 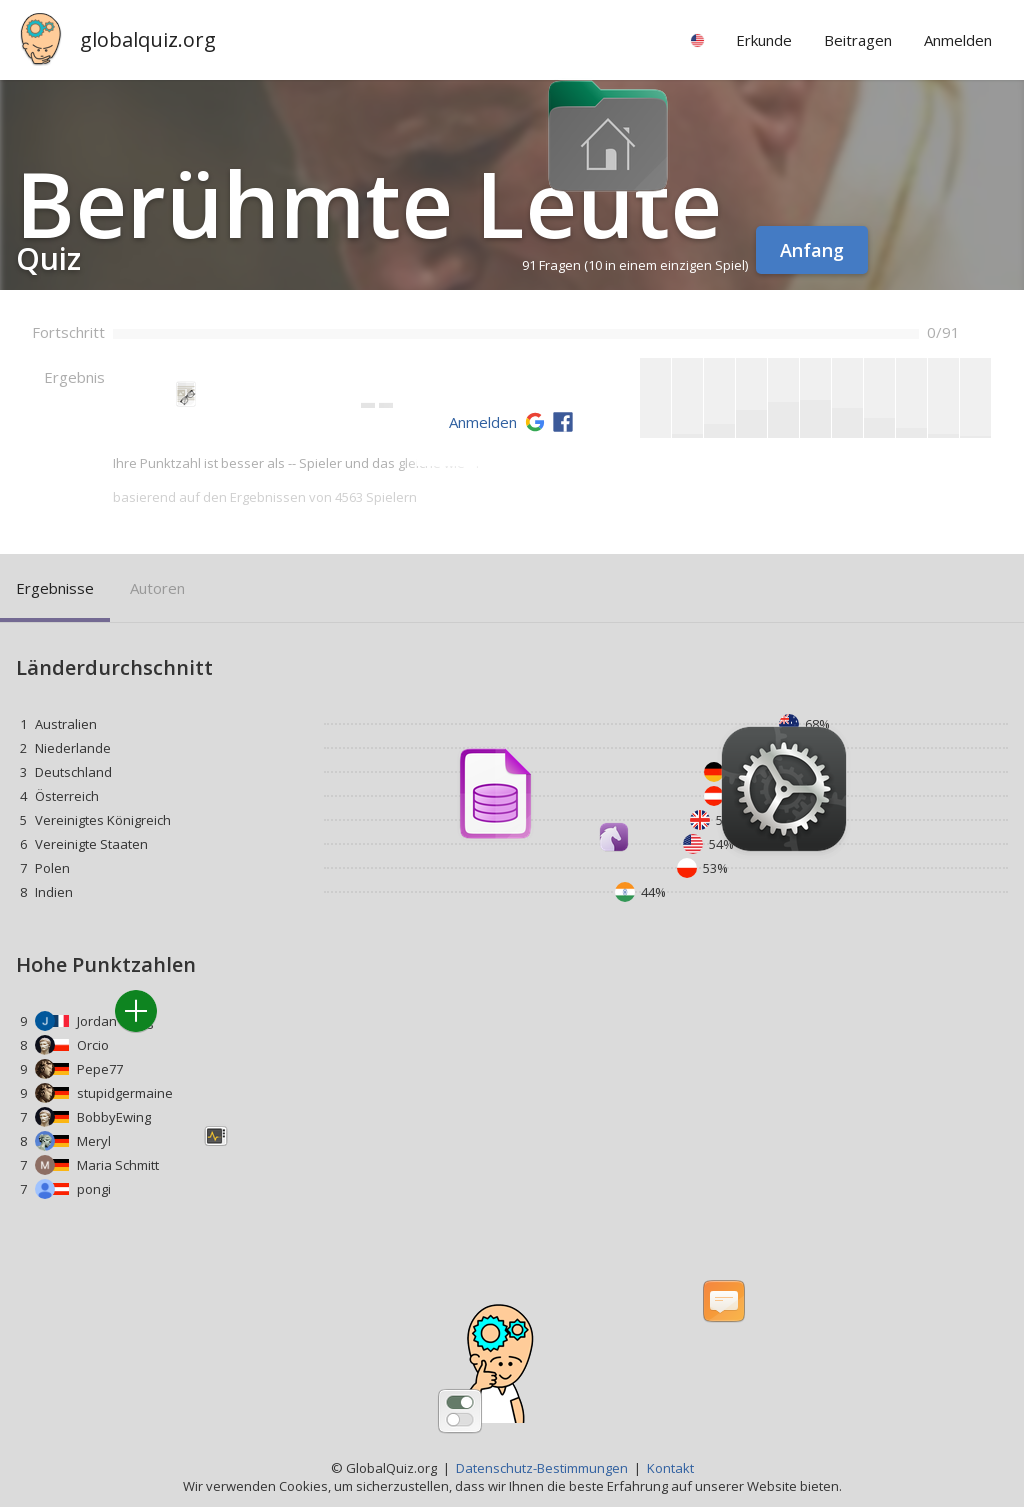 What do you see at coordinates (186, 394) in the screenshot?
I see `open office productivity suite` at bounding box center [186, 394].